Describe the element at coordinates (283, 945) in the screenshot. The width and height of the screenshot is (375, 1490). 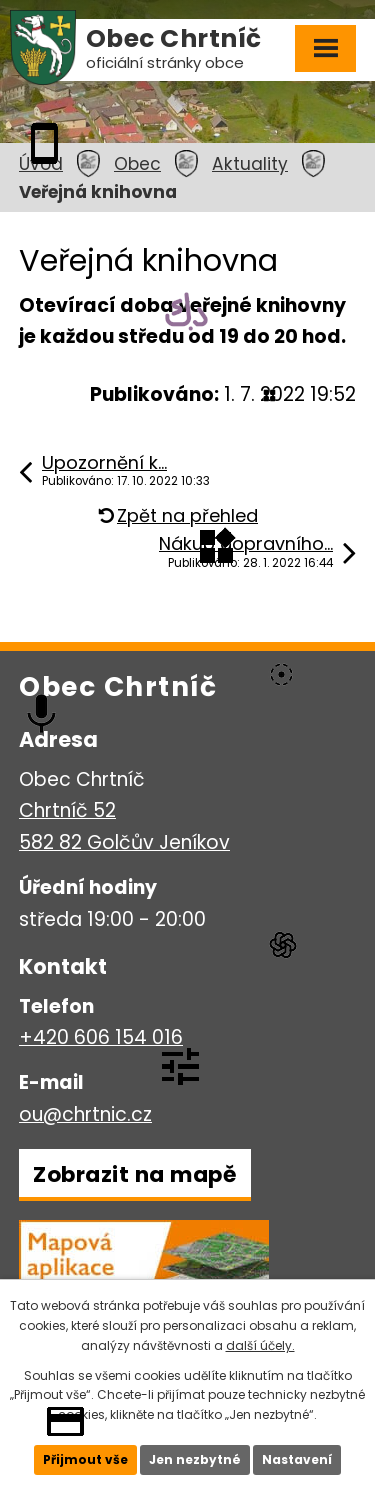
I see `access OpenAI services or chatbot` at that location.